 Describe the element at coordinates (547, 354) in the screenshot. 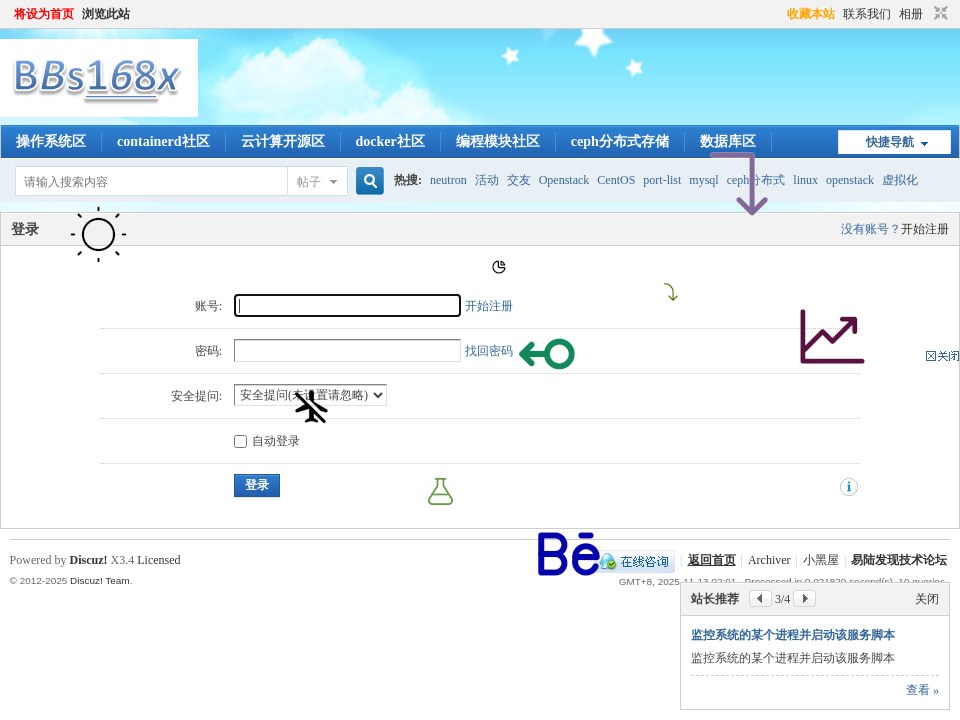

I see `swipe left to dismiss or navigate back` at that location.